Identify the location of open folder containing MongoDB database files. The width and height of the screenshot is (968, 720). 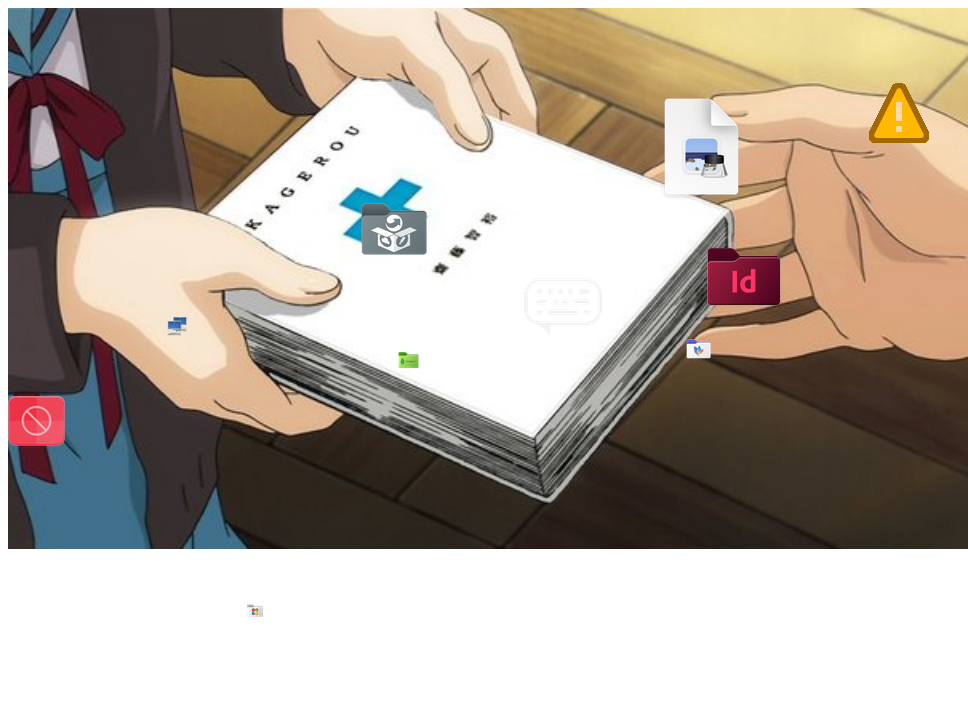
(408, 360).